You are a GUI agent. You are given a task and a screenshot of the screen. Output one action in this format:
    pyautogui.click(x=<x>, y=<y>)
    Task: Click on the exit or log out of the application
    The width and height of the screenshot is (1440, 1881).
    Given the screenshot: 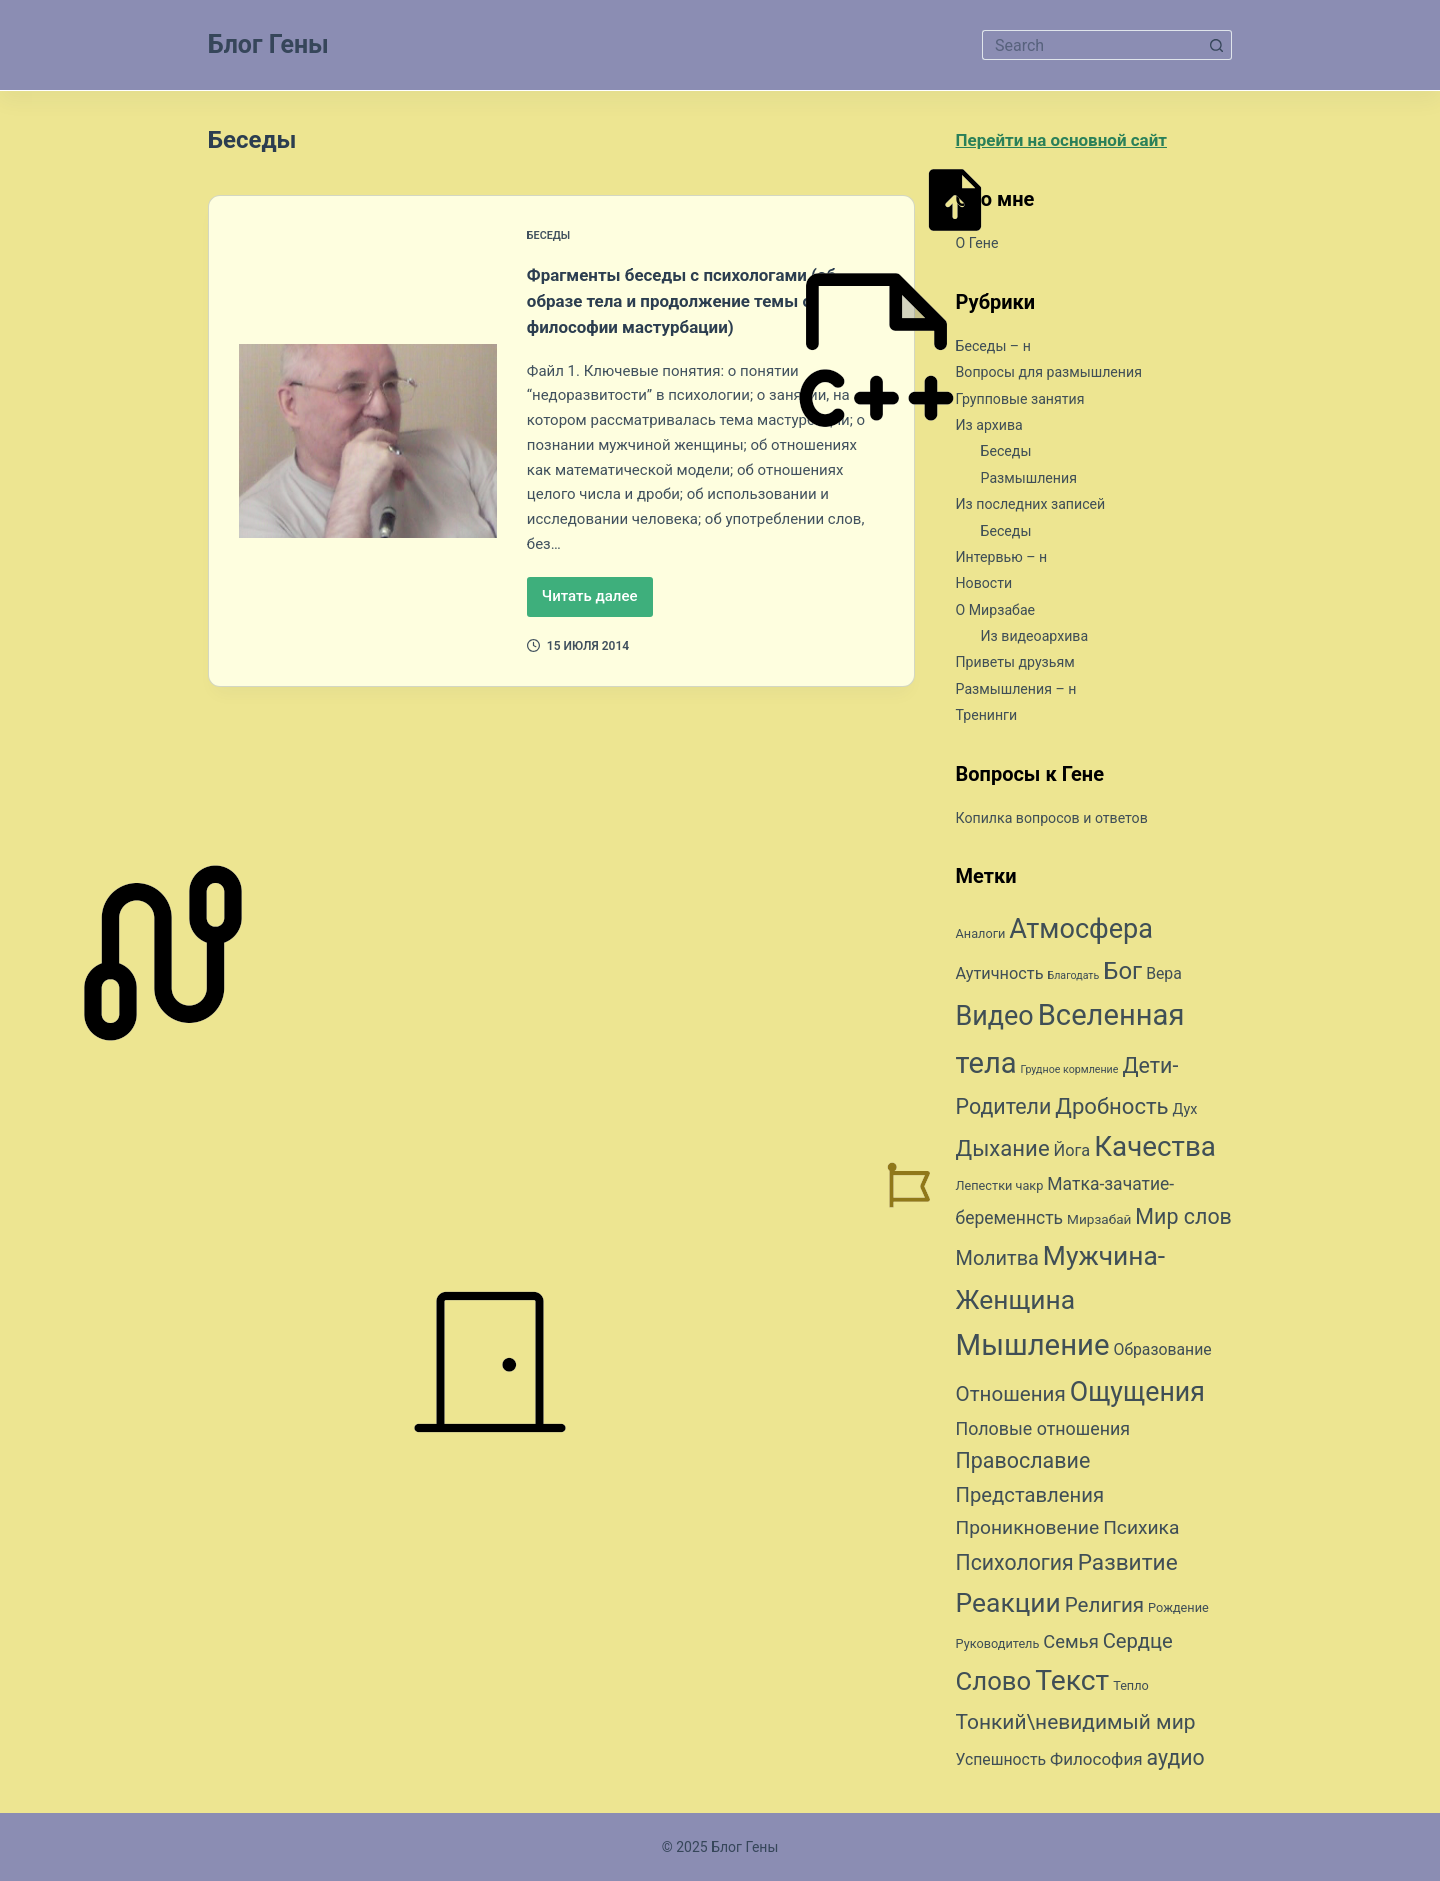 What is the action you would take?
    pyautogui.click(x=490, y=1362)
    